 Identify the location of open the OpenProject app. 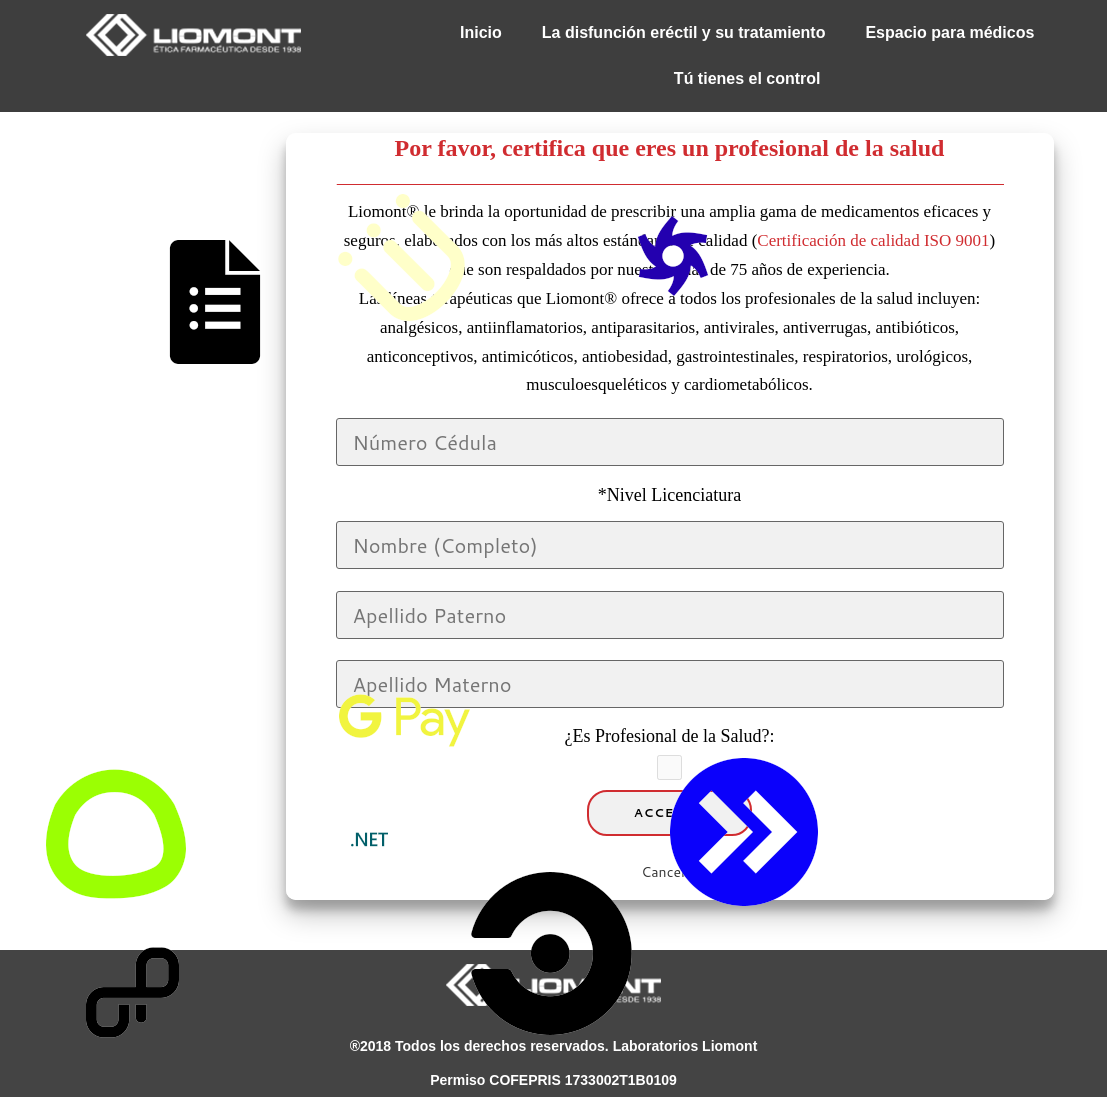
(132, 992).